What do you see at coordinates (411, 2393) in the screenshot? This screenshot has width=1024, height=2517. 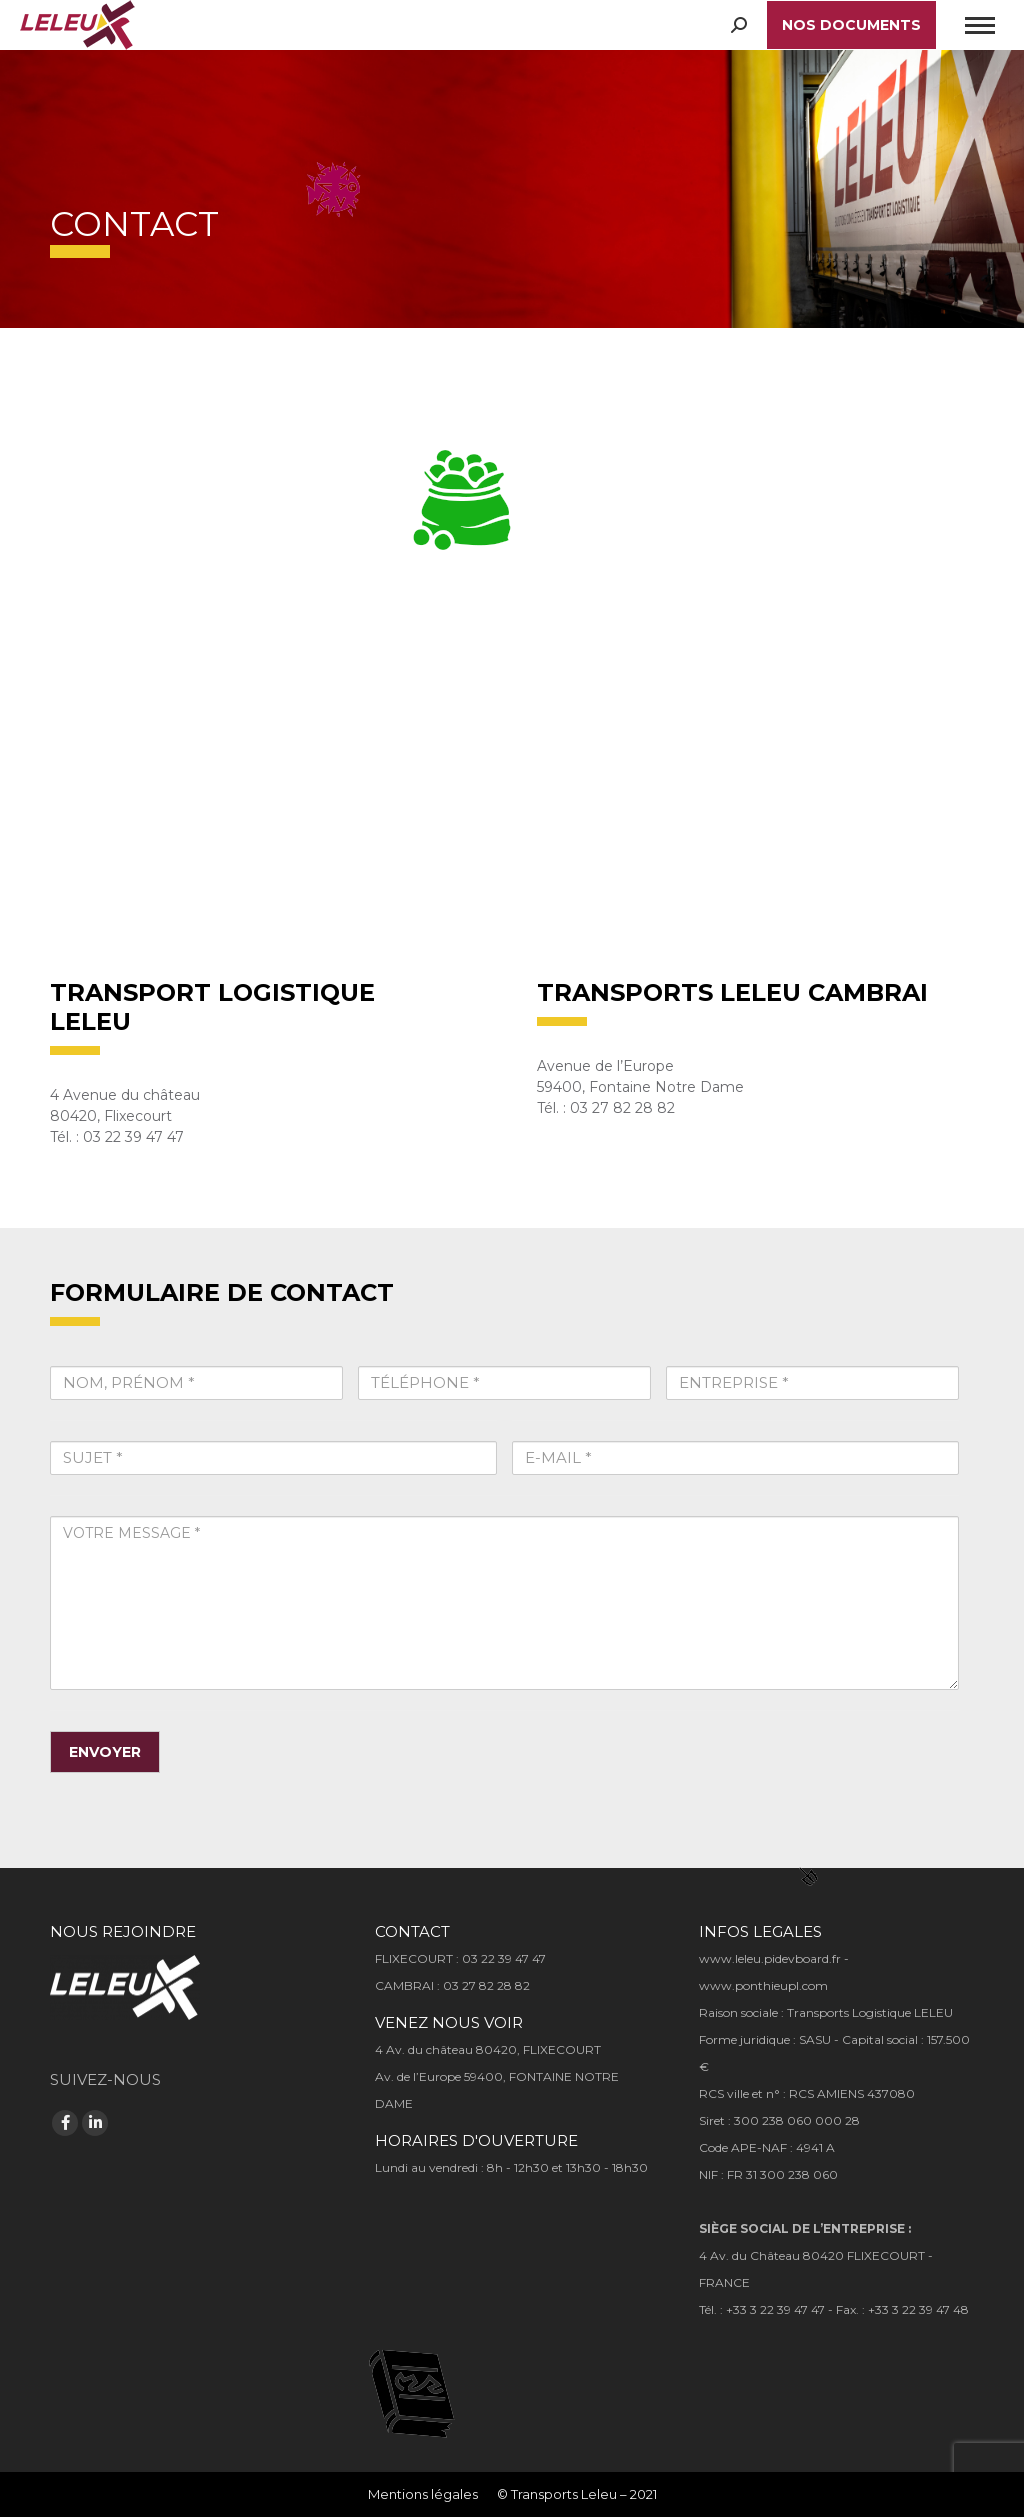 I see `view your library or book collection` at bounding box center [411, 2393].